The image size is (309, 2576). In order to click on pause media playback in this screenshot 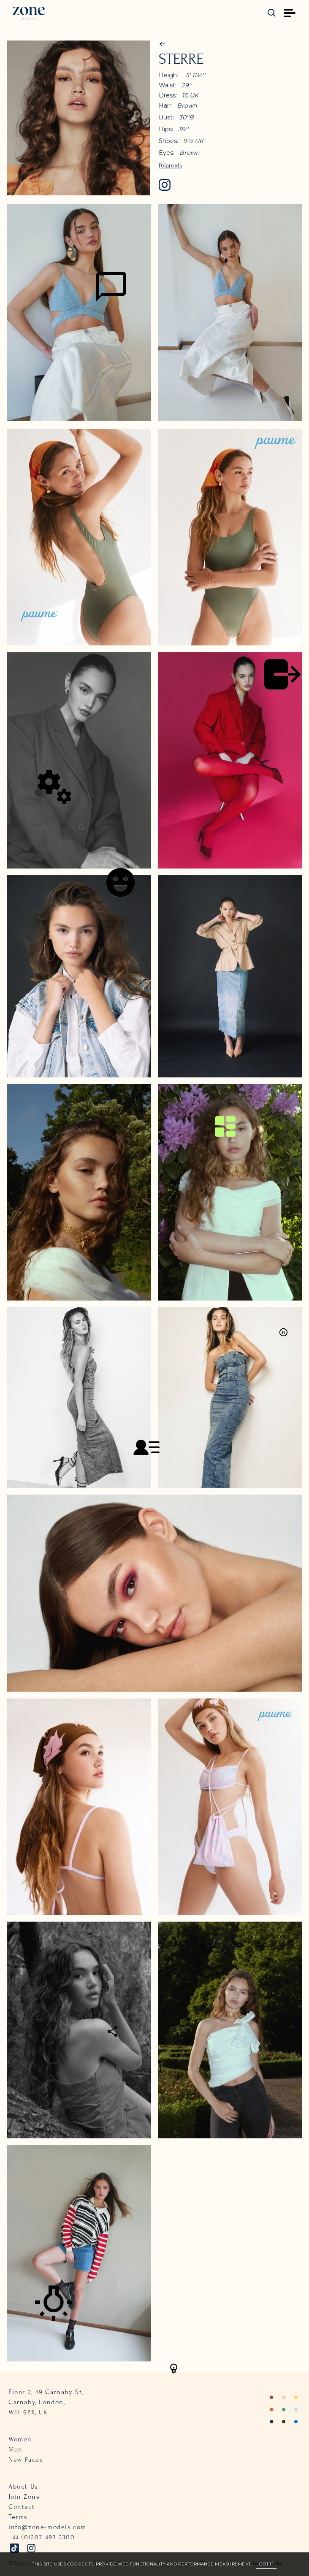, I will do `click(283, 1332)`.